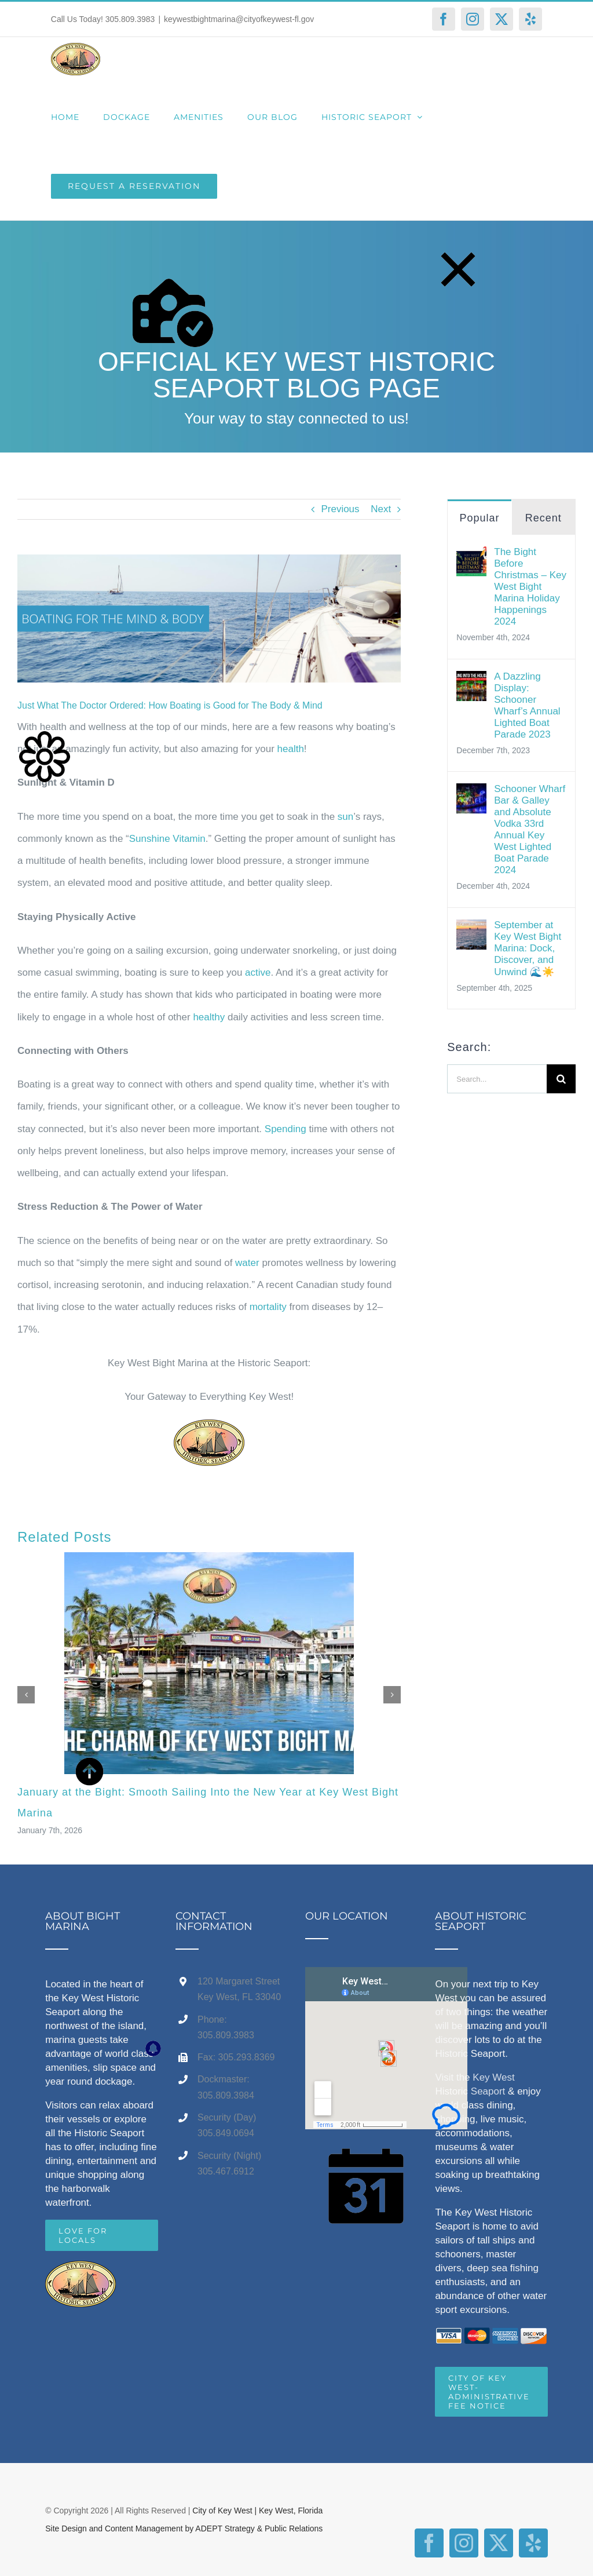 This screenshot has width=593, height=2576. Describe the element at coordinates (173, 311) in the screenshot. I see `school verification complete` at that location.